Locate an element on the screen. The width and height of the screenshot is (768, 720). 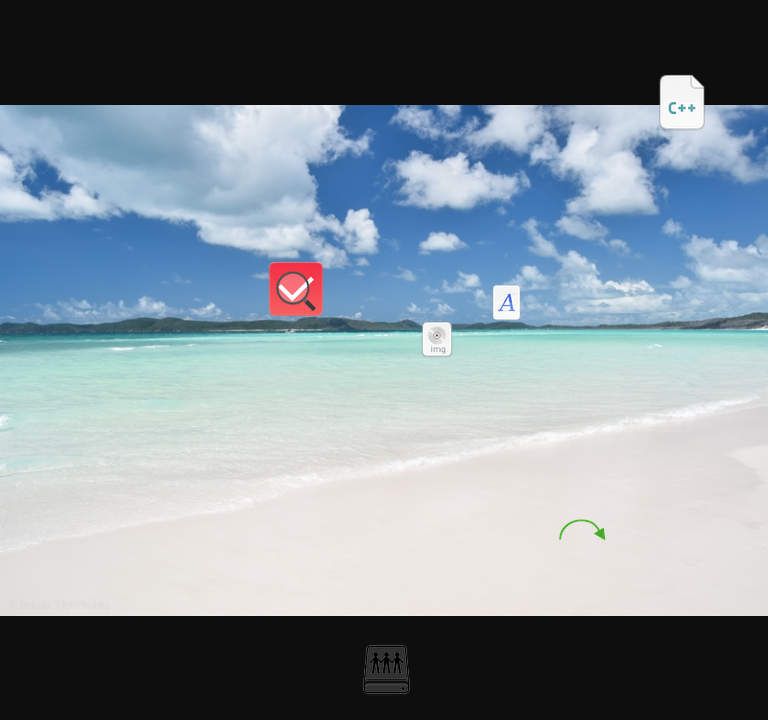
open a font file is located at coordinates (506, 302).